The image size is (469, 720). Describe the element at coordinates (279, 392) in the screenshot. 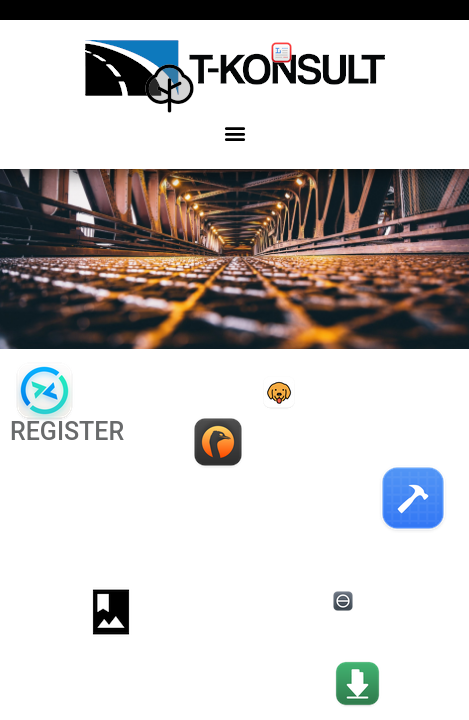

I see `open bruno API client` at that location.